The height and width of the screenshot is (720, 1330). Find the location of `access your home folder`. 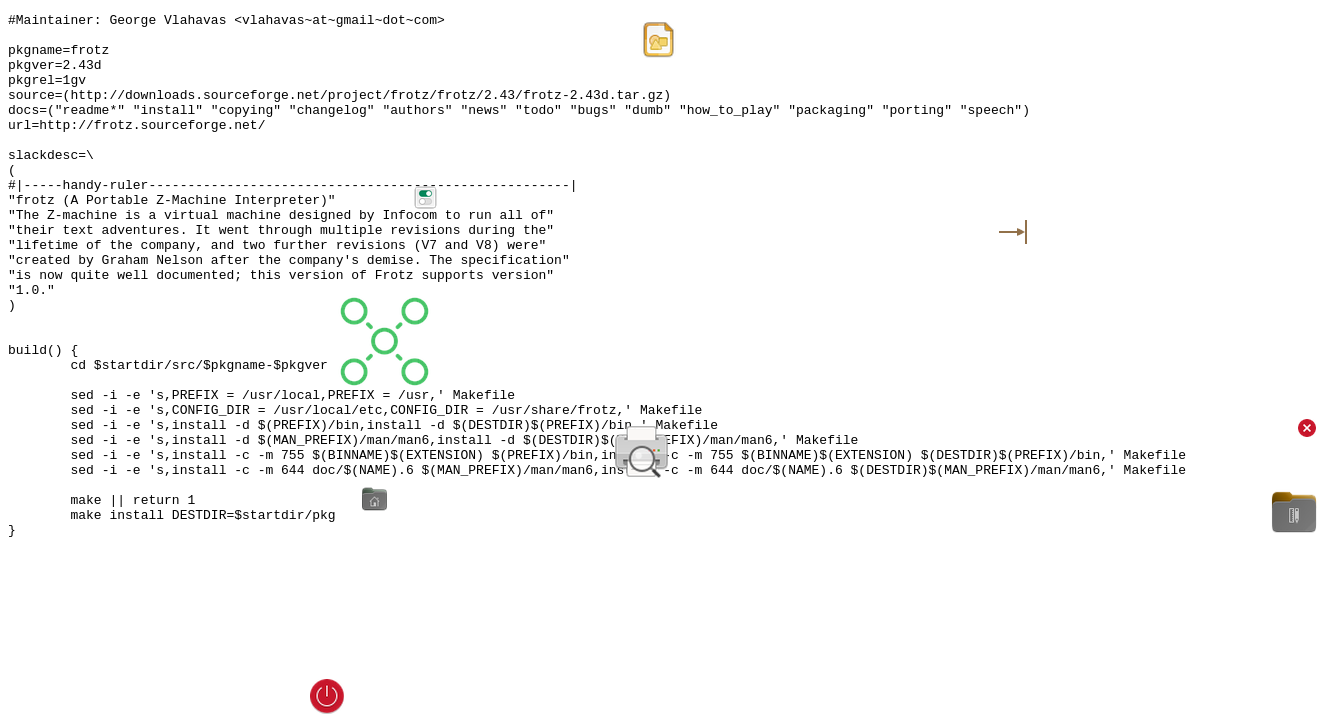

access your home folder is located at coordinates (374, 498).